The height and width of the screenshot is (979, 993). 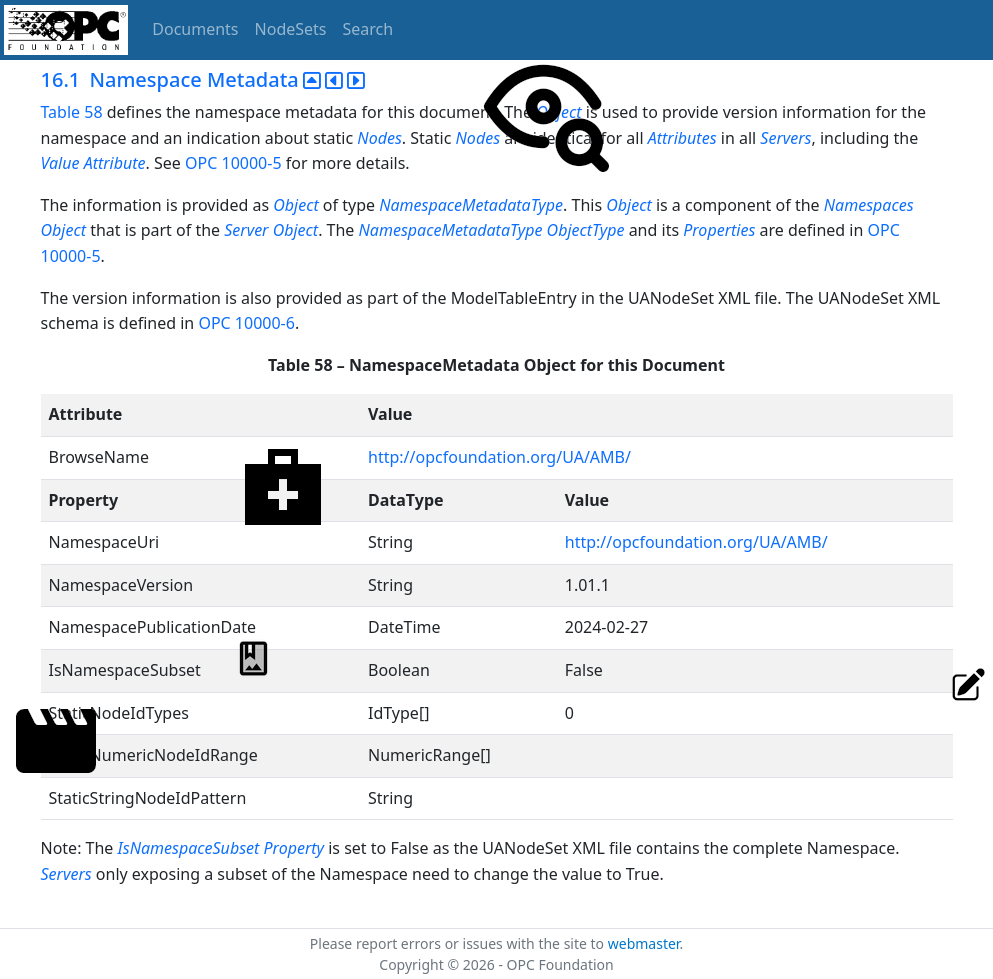 What do you see at coordinates (543, 106) in the screenshot?
I see `search through viewed or watched items` at bounding box center [543, 106].